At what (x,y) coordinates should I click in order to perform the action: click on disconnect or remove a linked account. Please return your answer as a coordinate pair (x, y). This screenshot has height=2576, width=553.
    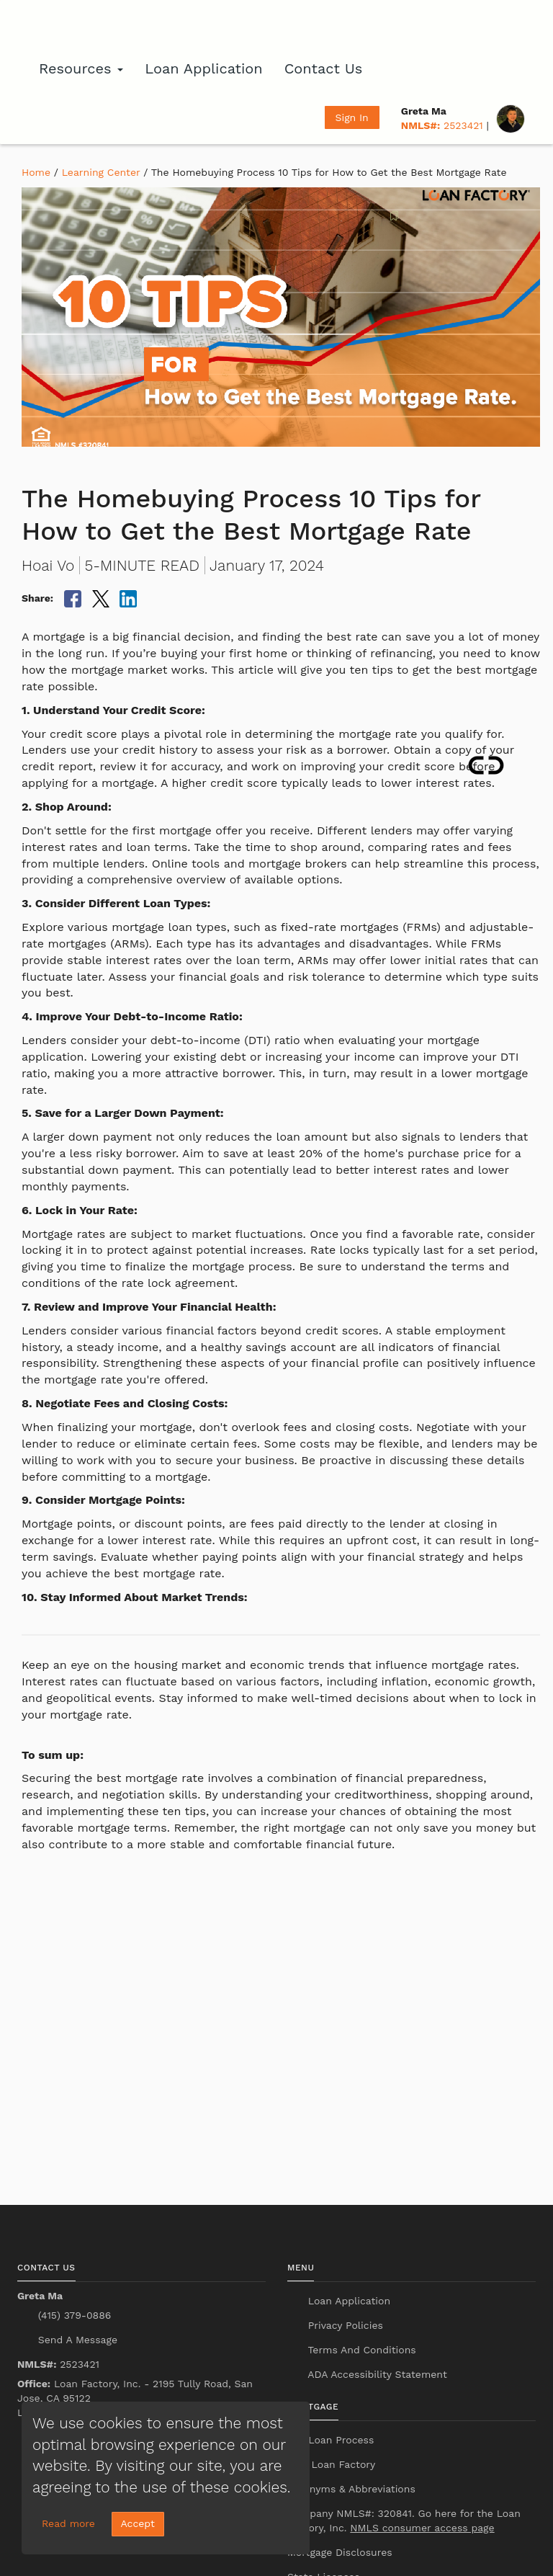
    Looking at the image, I should click on (486, 765).